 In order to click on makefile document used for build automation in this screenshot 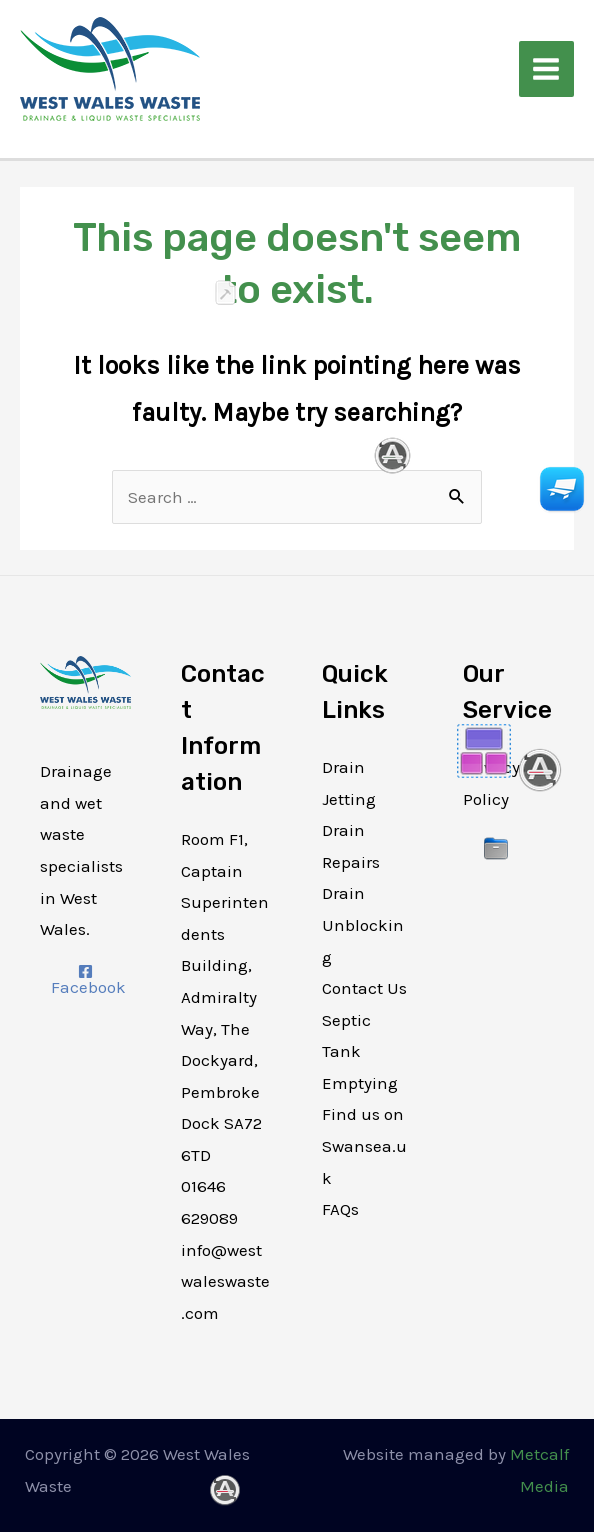, I will do `click(225, 292)`.